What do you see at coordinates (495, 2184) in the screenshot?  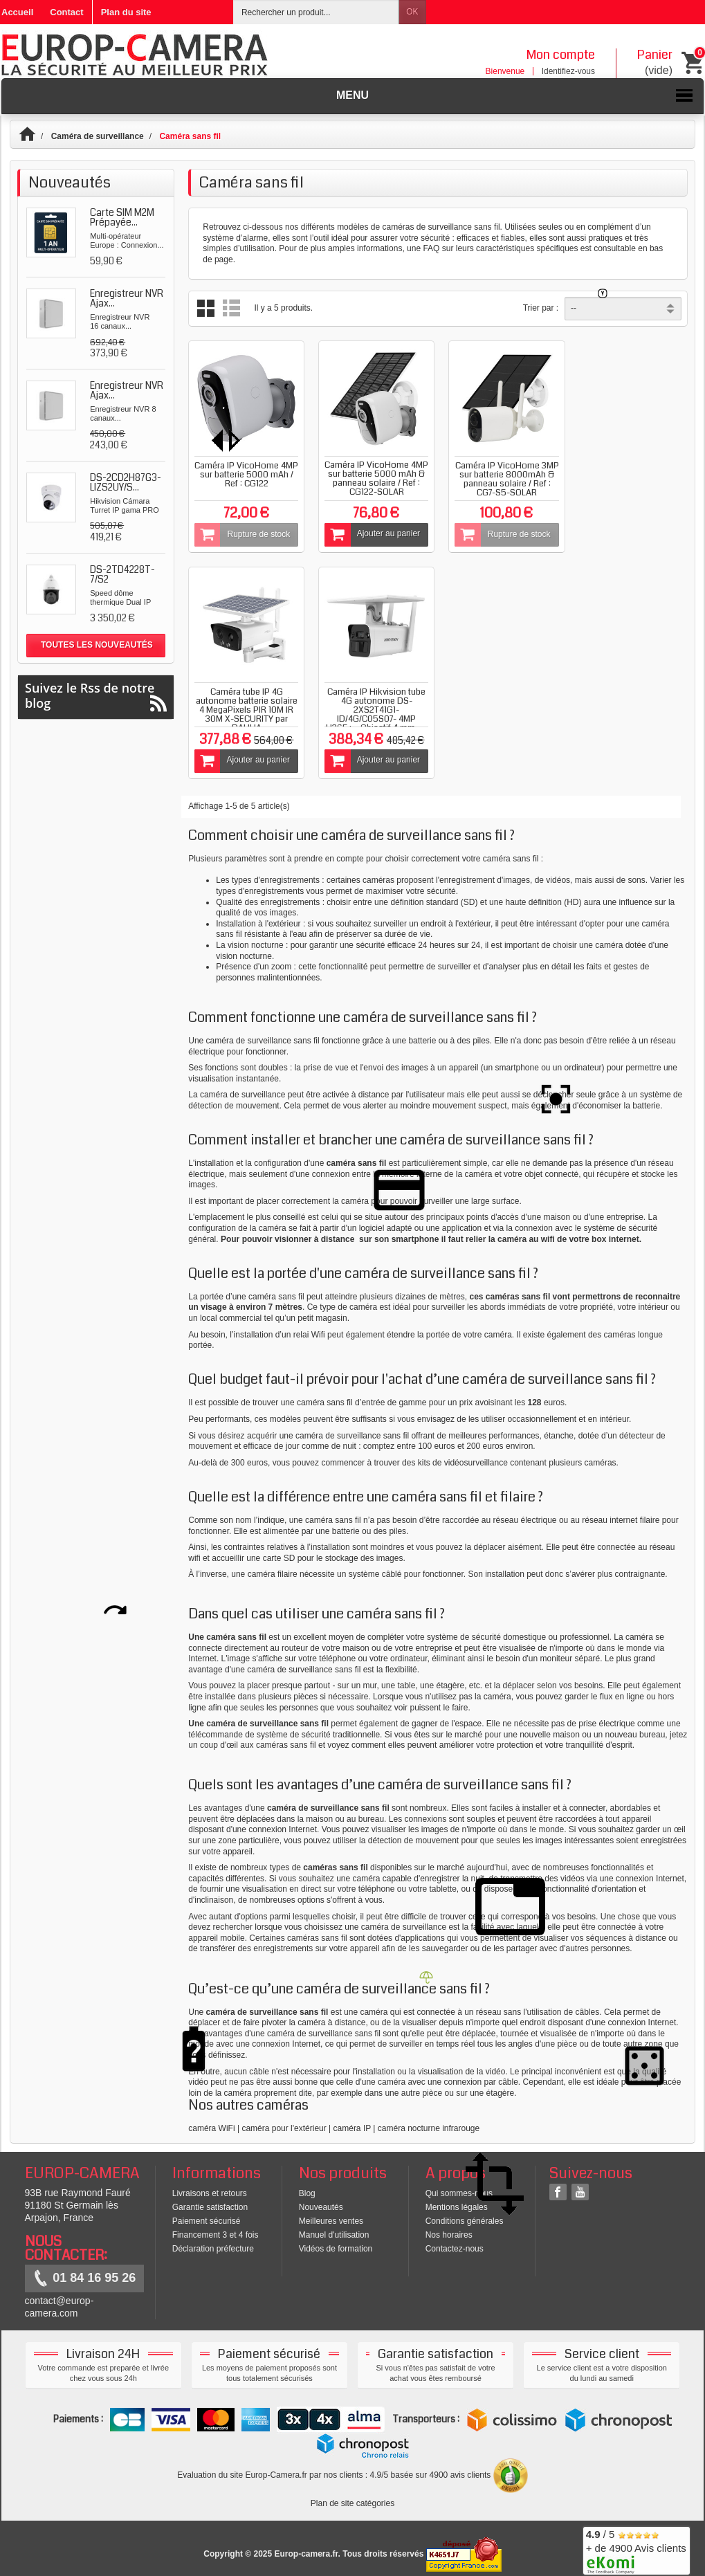 I see `transform or resize an image` at bounding box center [495, 2184].